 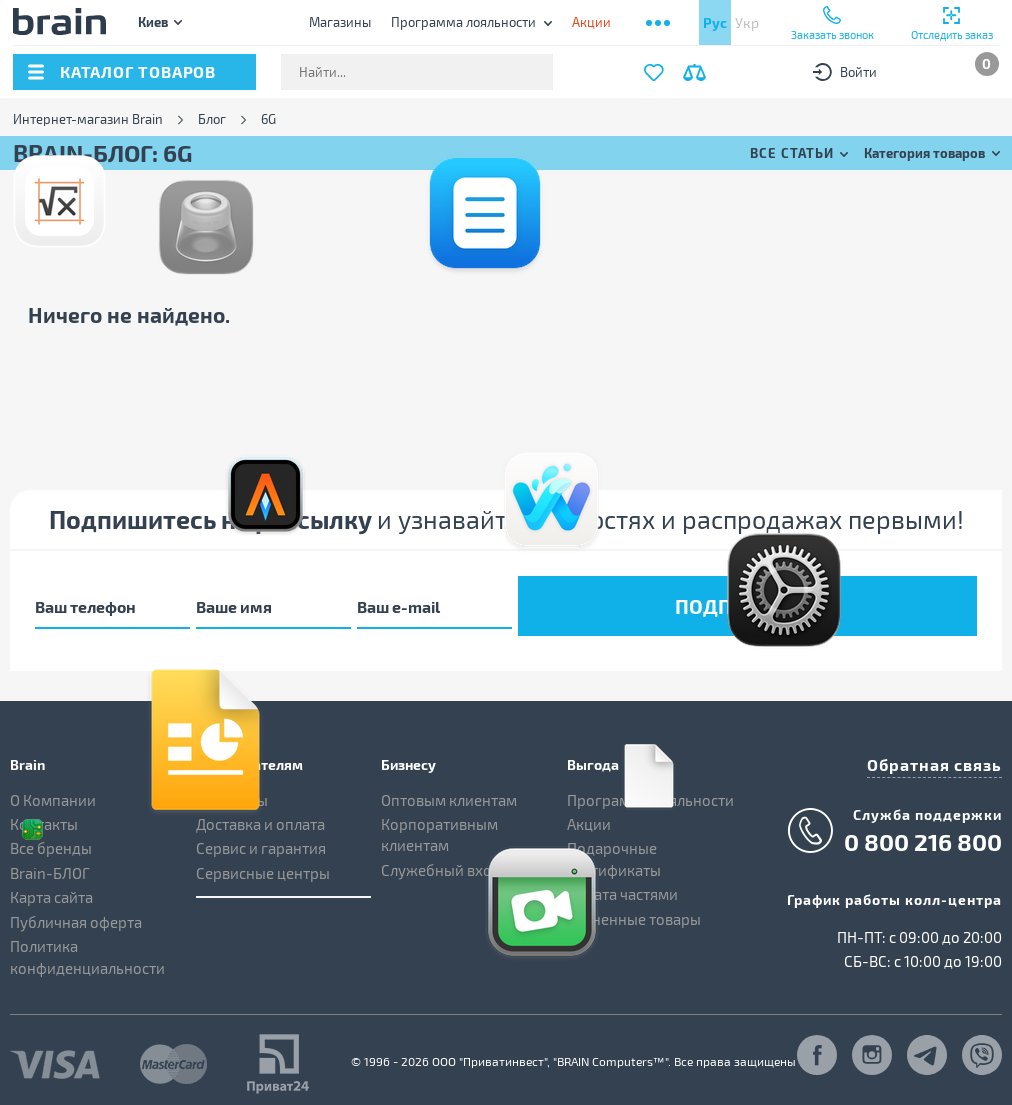 I want to click on open waterfox browser, so click(x=551, y=499).